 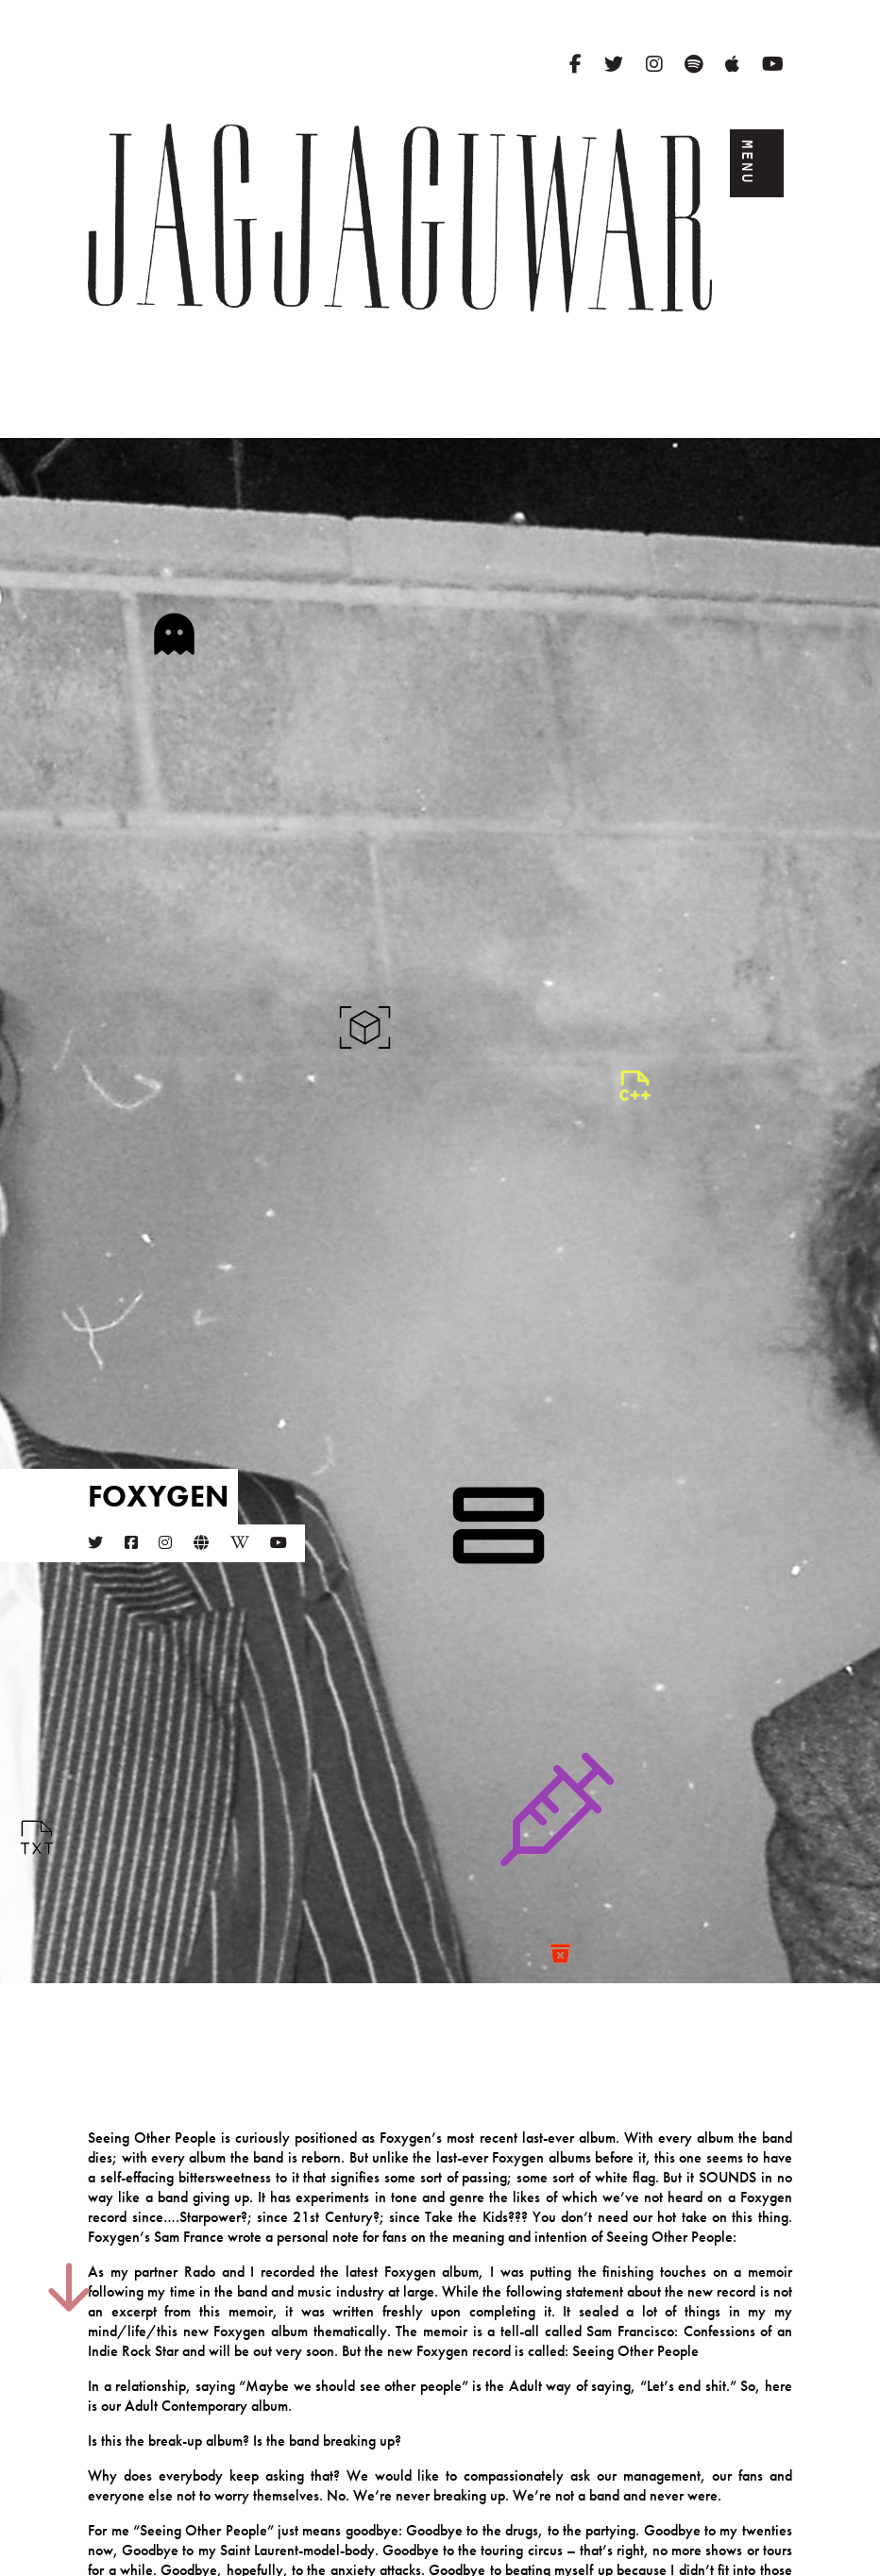 I want to click on toggle ghost mode or invisible status, so click(x=174, y=634).